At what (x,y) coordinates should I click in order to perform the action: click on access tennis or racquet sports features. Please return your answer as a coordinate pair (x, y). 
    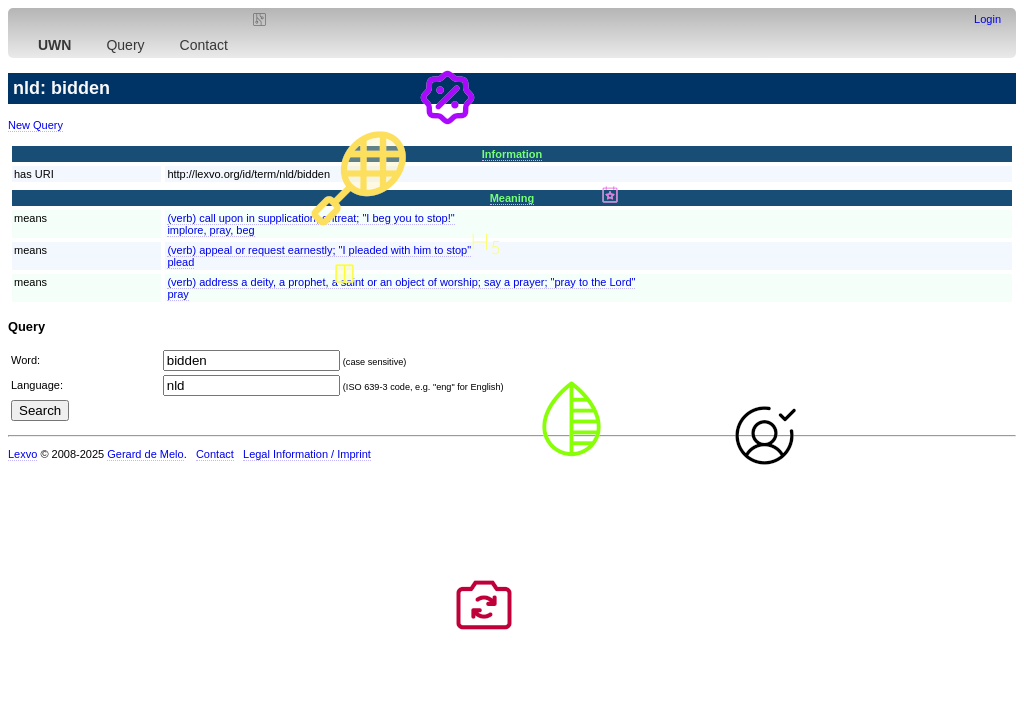
    Looking at the image, I should click on (357, 180).